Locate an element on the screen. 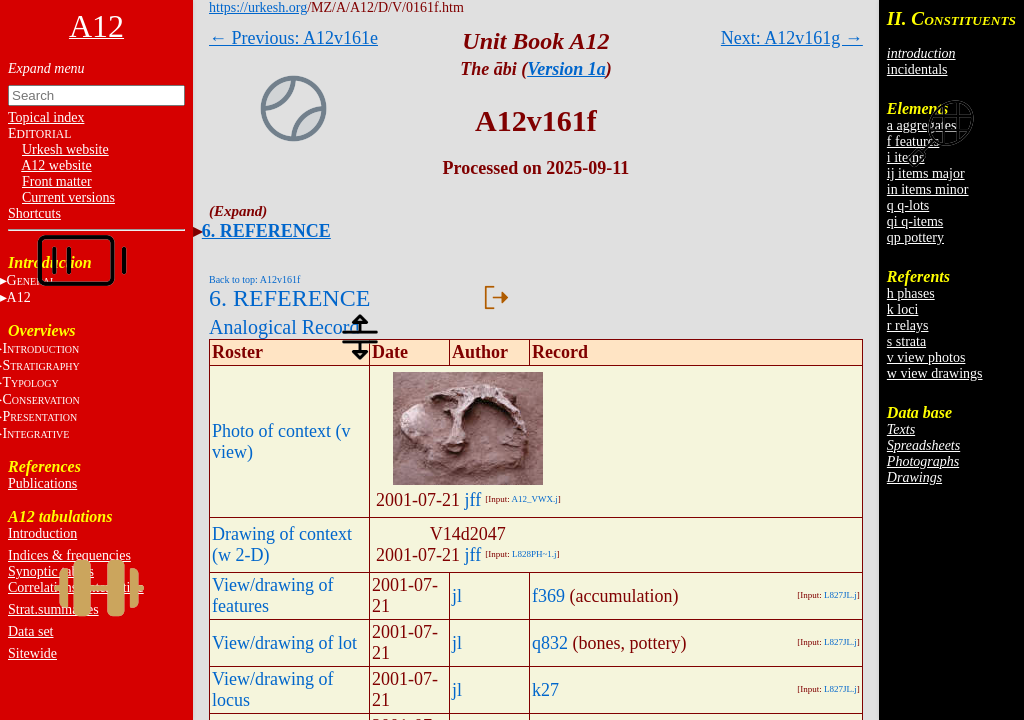 This screenshot has height=720, width=1024. access workout or fitness features is located at coordinates (99, 588).